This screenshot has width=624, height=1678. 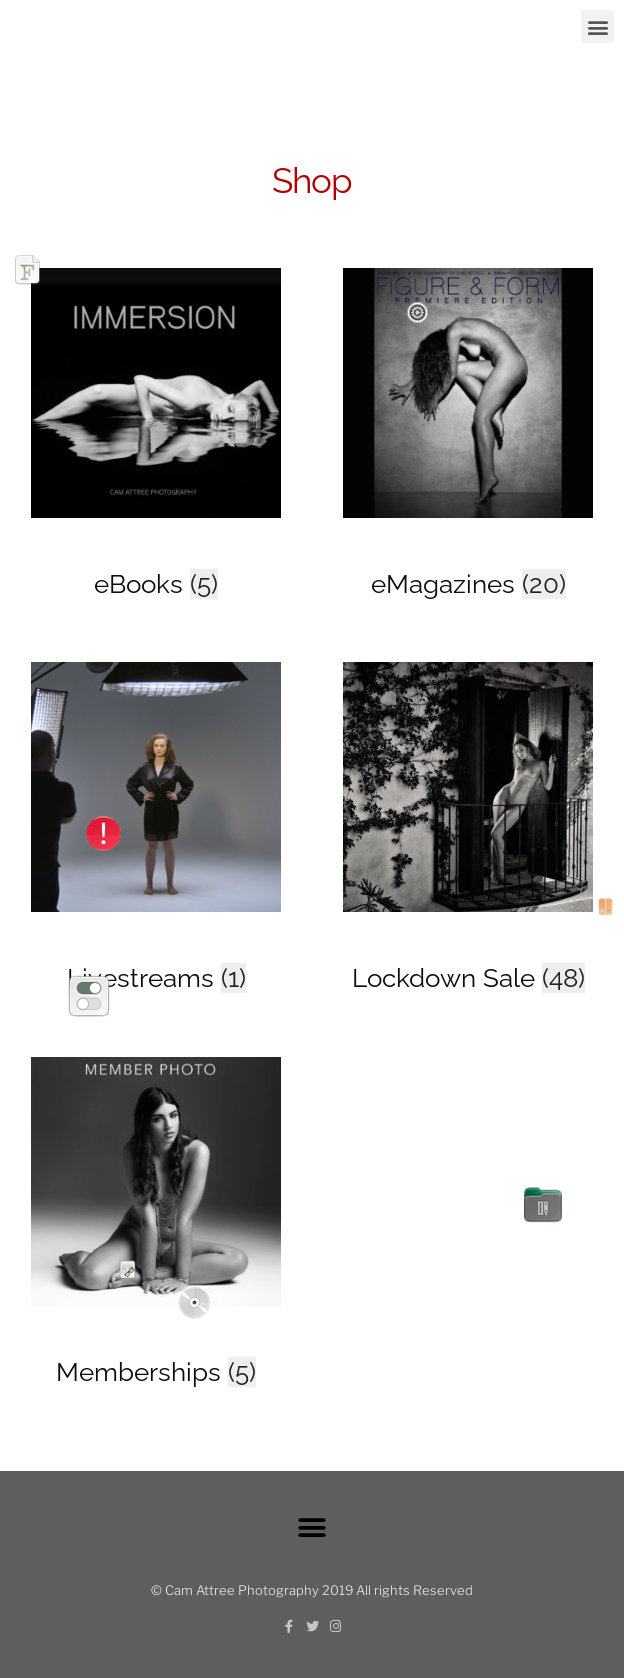 I want to click on open the documents app, so click(x=127, y=1269).